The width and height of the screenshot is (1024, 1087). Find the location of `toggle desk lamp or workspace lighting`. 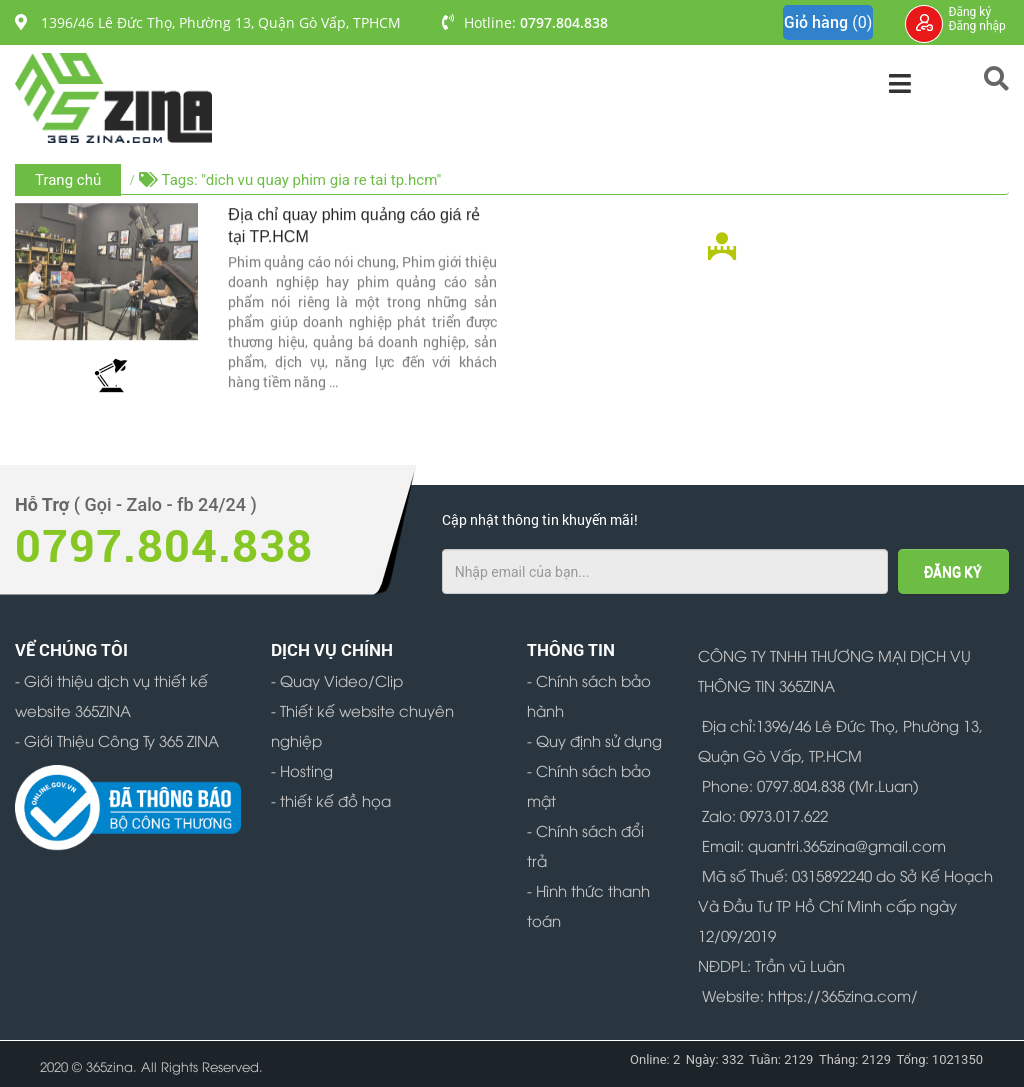

toggle desk lamp or workspace lighting is located at coordinates (111, 375).